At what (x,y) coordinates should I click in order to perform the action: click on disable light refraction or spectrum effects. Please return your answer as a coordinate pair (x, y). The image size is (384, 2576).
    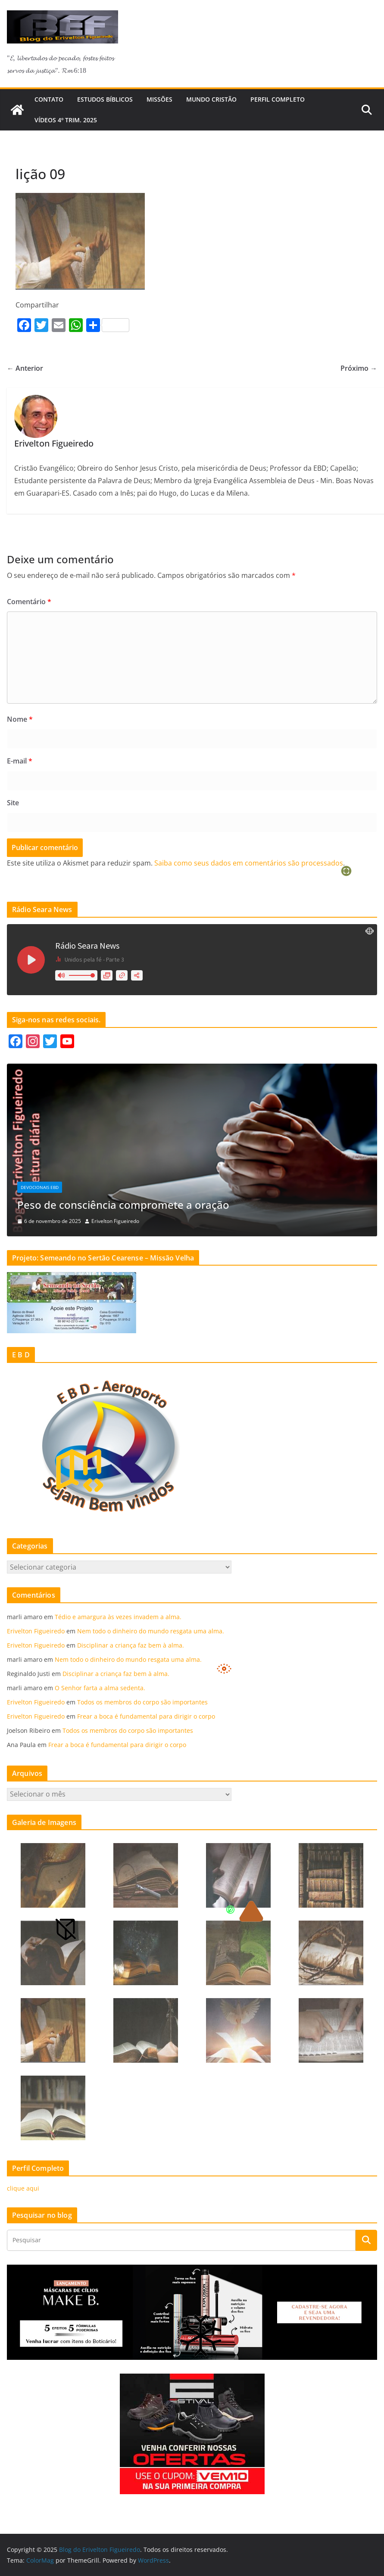
    Looking at the image, I should click on (66, 1929).